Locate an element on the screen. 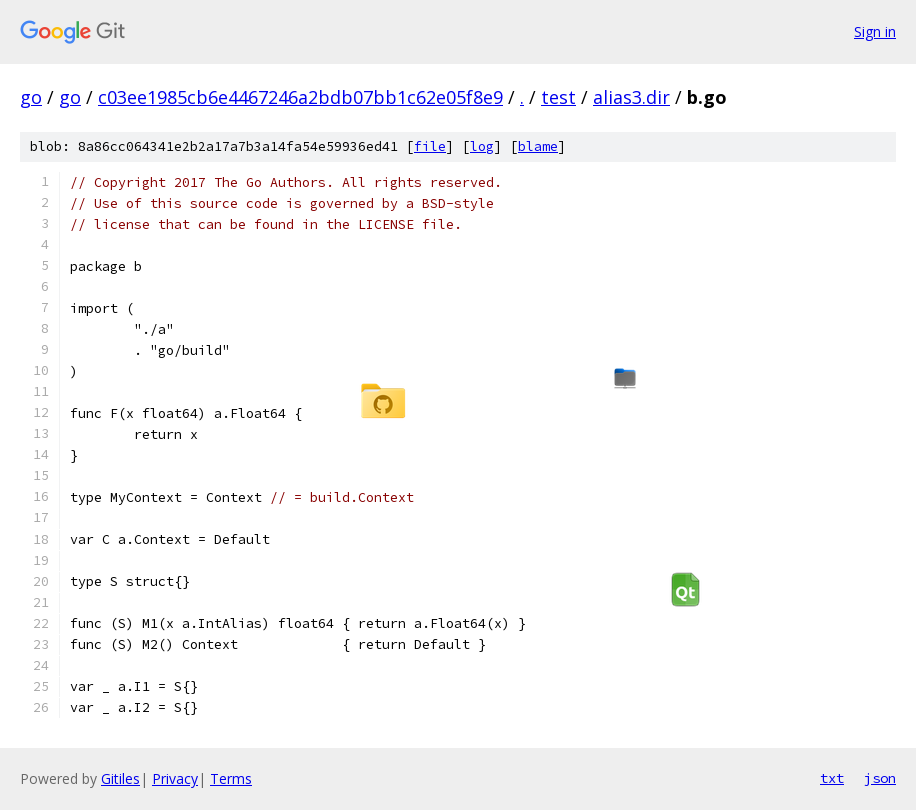  a QML source file used in Qt application development is located at coordinates (685, 589).